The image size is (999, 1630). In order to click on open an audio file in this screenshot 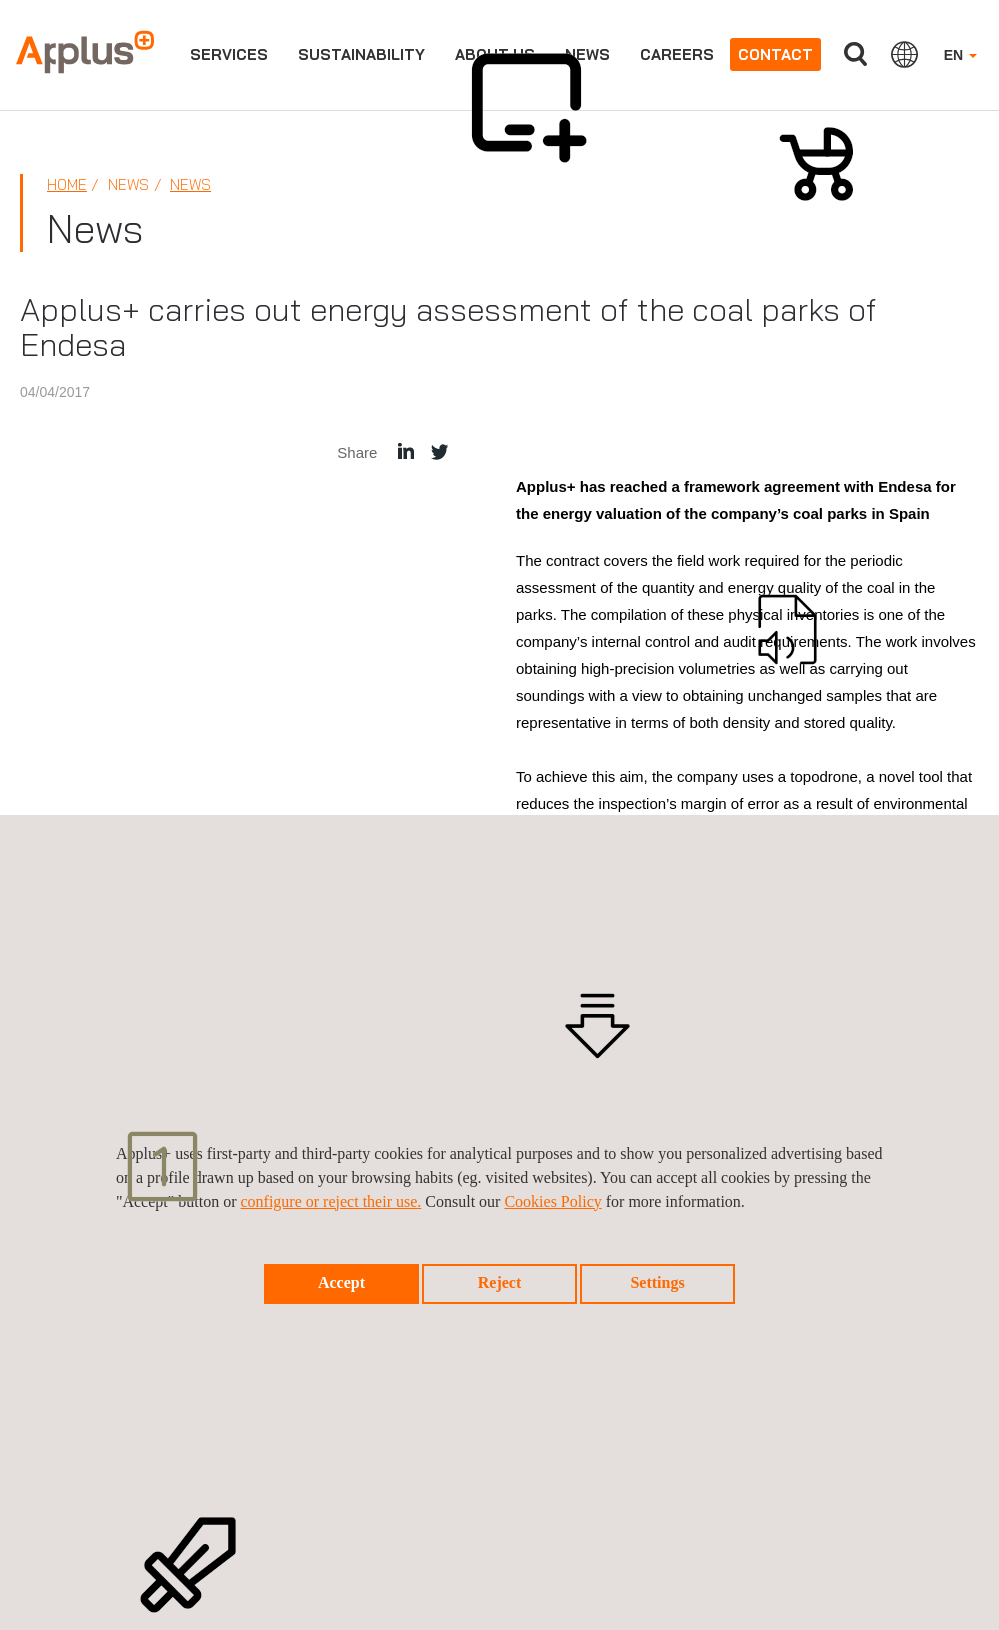, I will do `click(787, 629)`.